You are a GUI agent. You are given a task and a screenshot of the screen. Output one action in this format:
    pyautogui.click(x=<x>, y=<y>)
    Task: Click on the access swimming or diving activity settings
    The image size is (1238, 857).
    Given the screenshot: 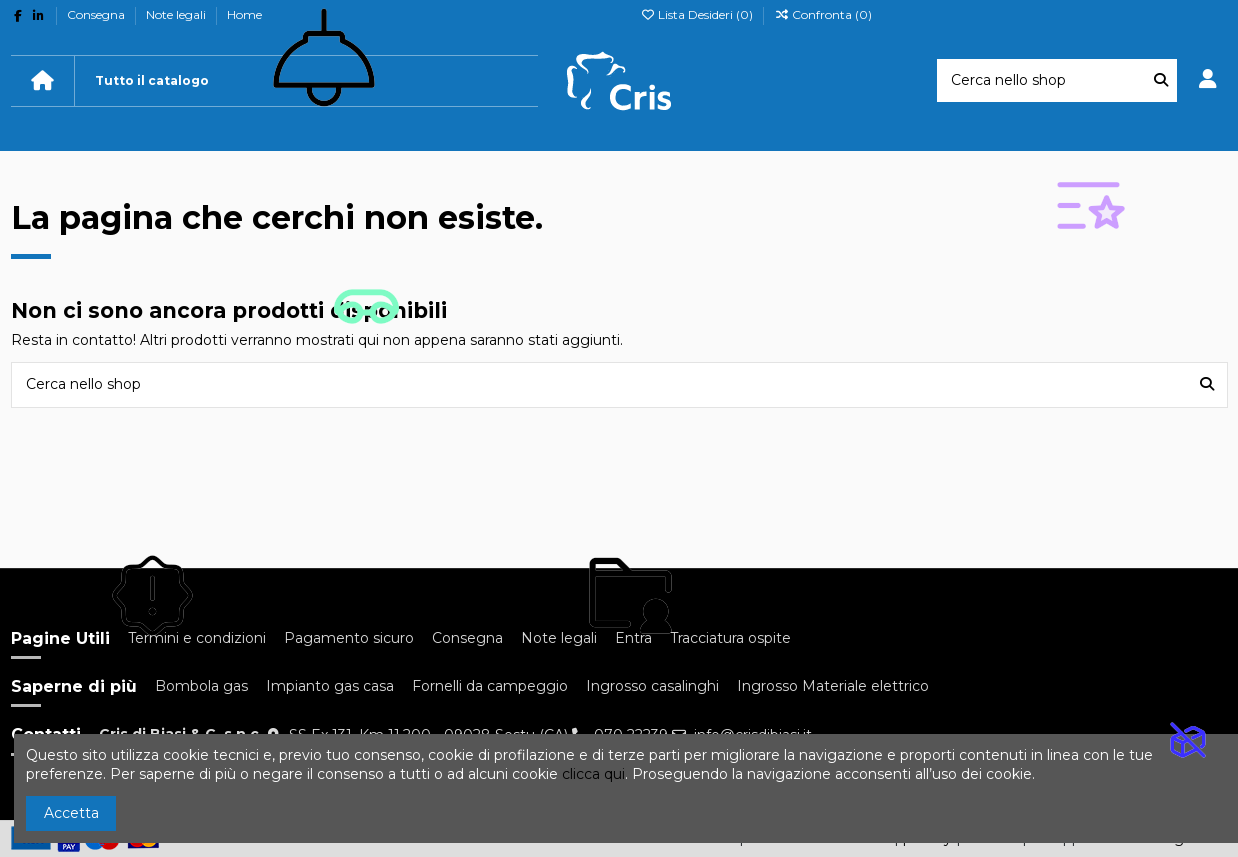 What is the action you would take?
    pyautogui.click(x=366, y=306)
    